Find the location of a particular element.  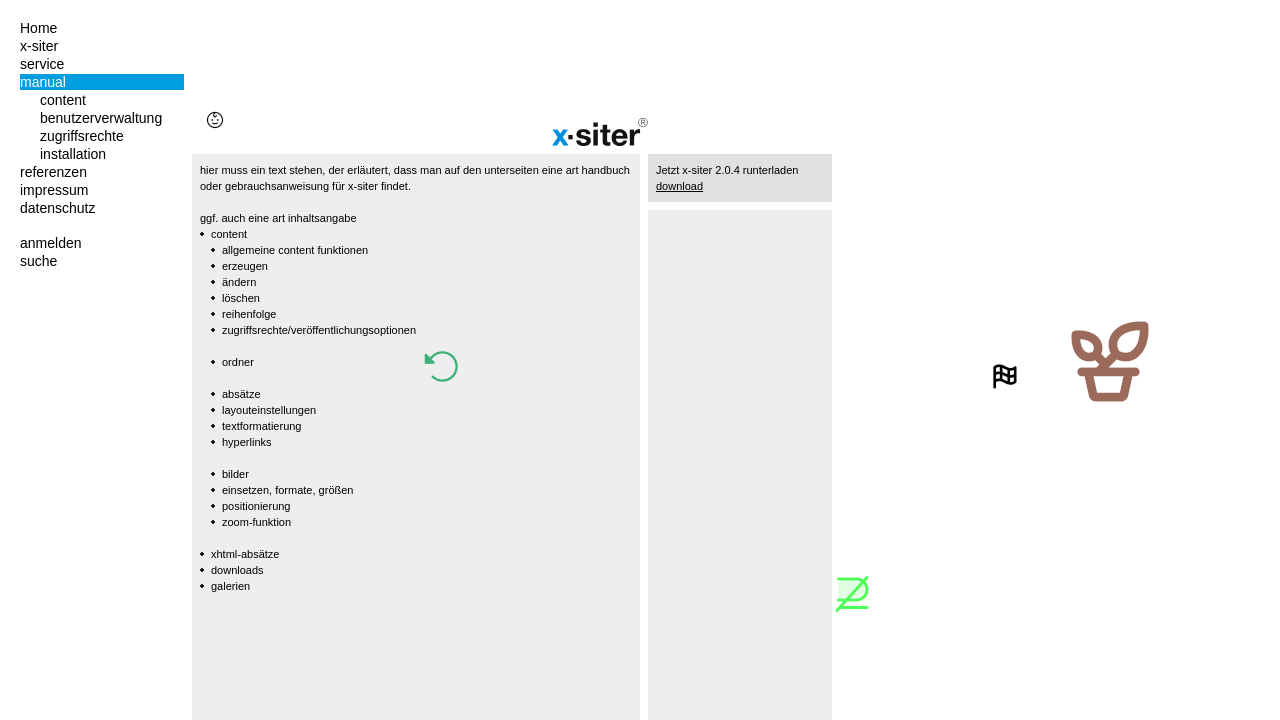

access plant care or gardening features is located at coordinates (1108, 361).